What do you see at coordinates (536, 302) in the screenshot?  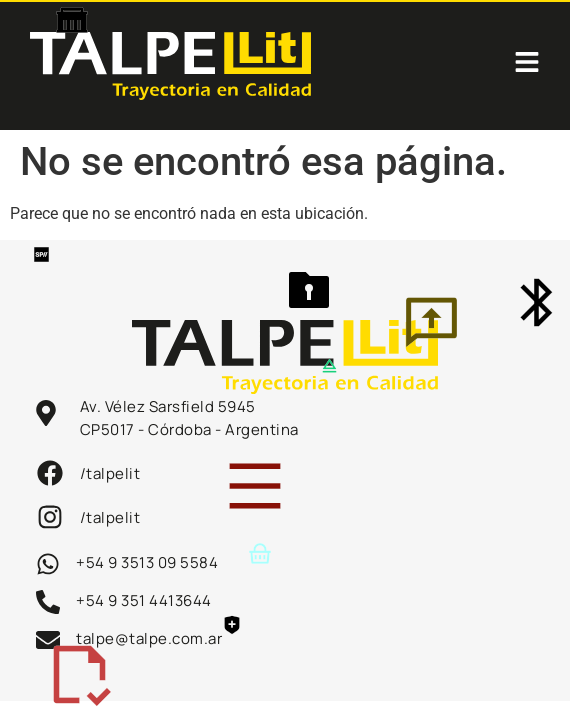 I see `toggle bluetooth connectivity` at bounding box center [536, 302].